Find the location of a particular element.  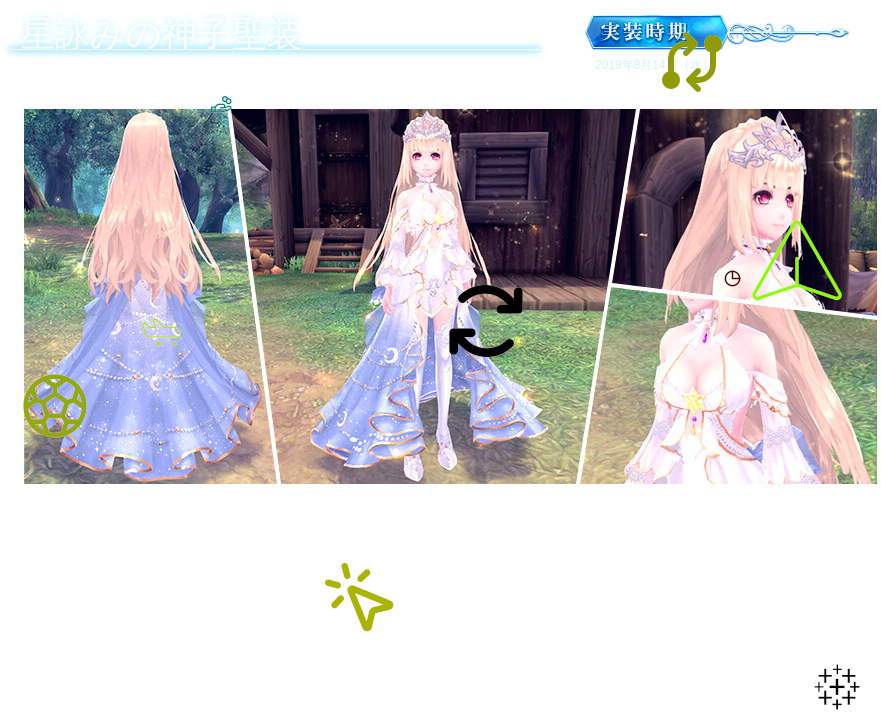

swap or exchange items is located at coordinates (692, 62).